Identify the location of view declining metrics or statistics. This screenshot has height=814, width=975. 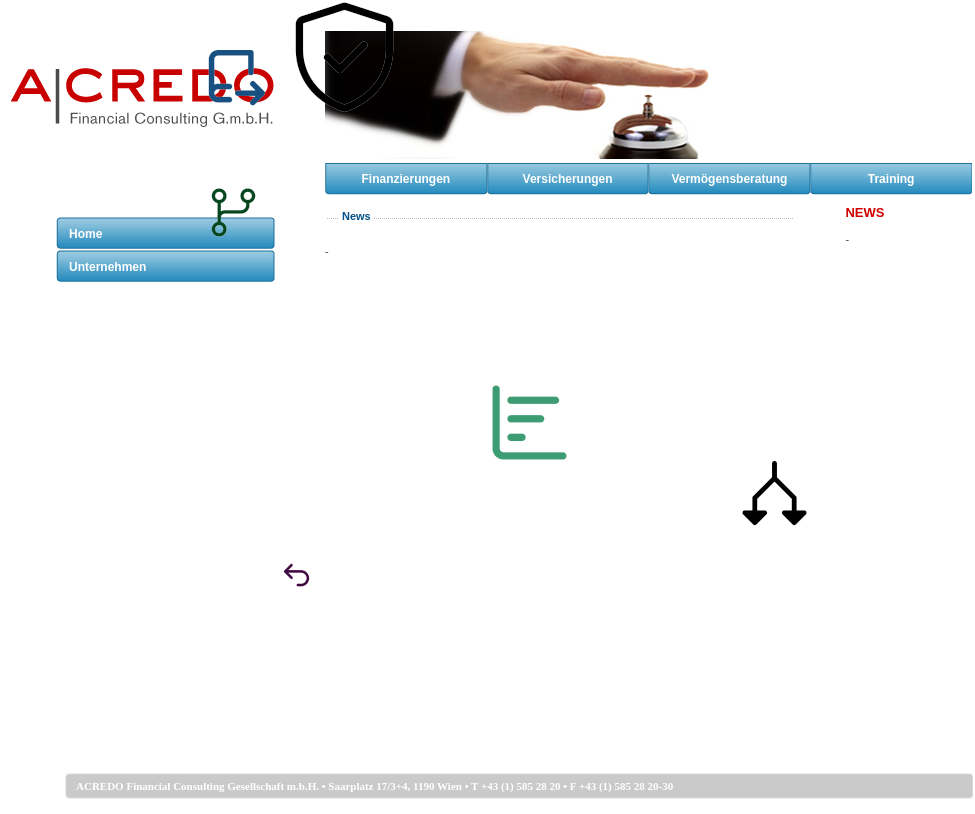
(529, 422).